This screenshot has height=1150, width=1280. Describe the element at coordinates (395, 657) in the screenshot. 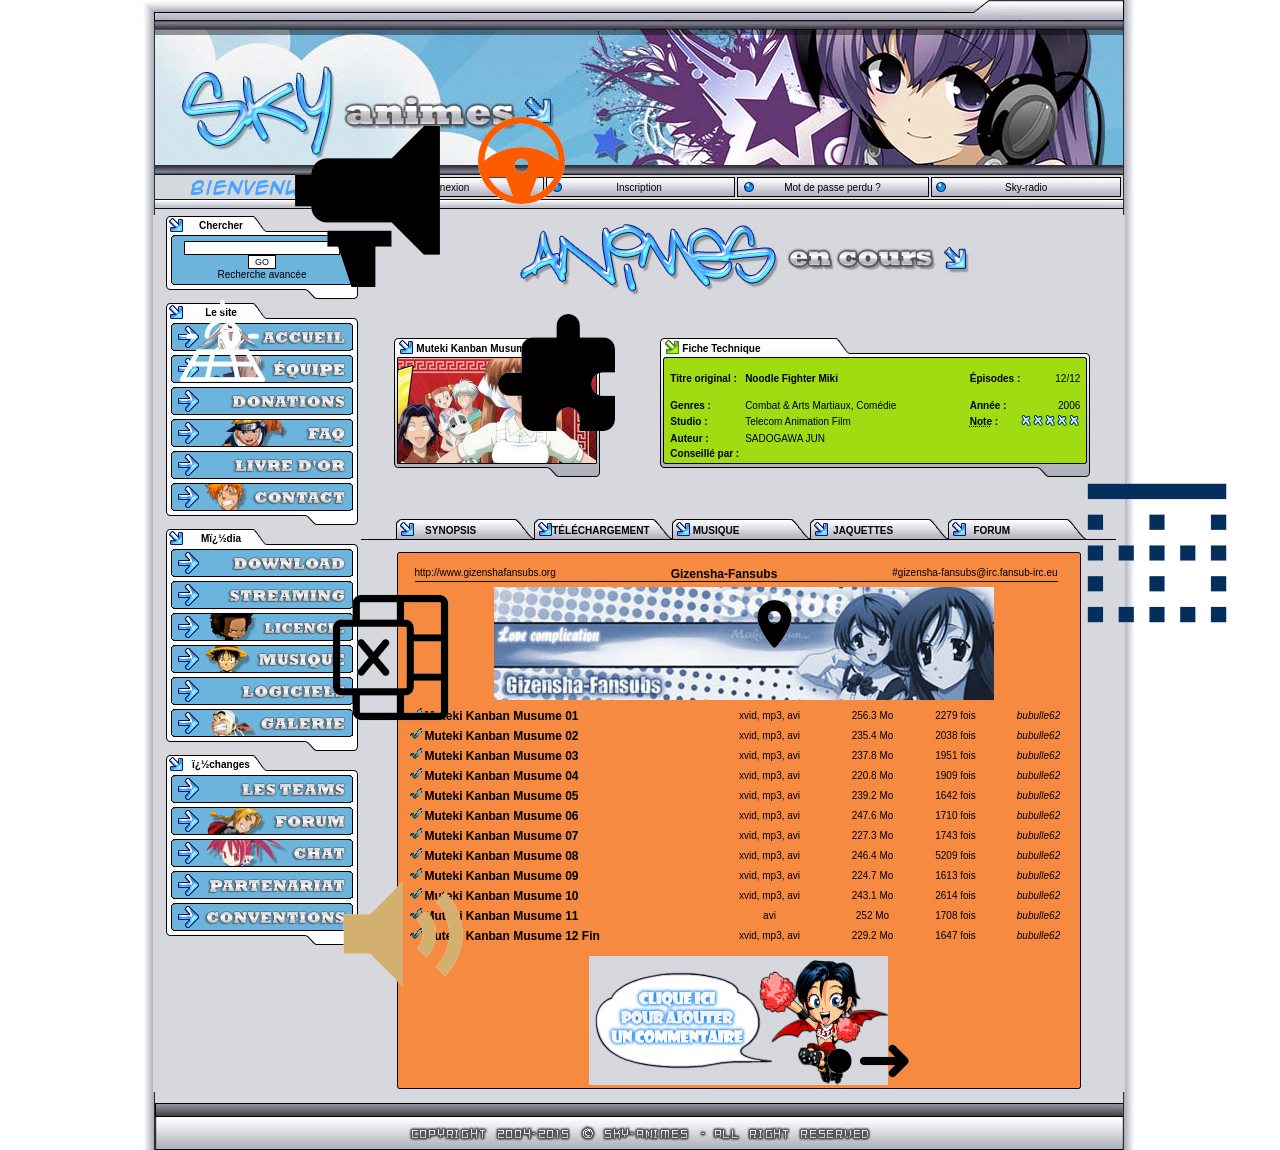

I see `open Microsoft Excel` at that location.